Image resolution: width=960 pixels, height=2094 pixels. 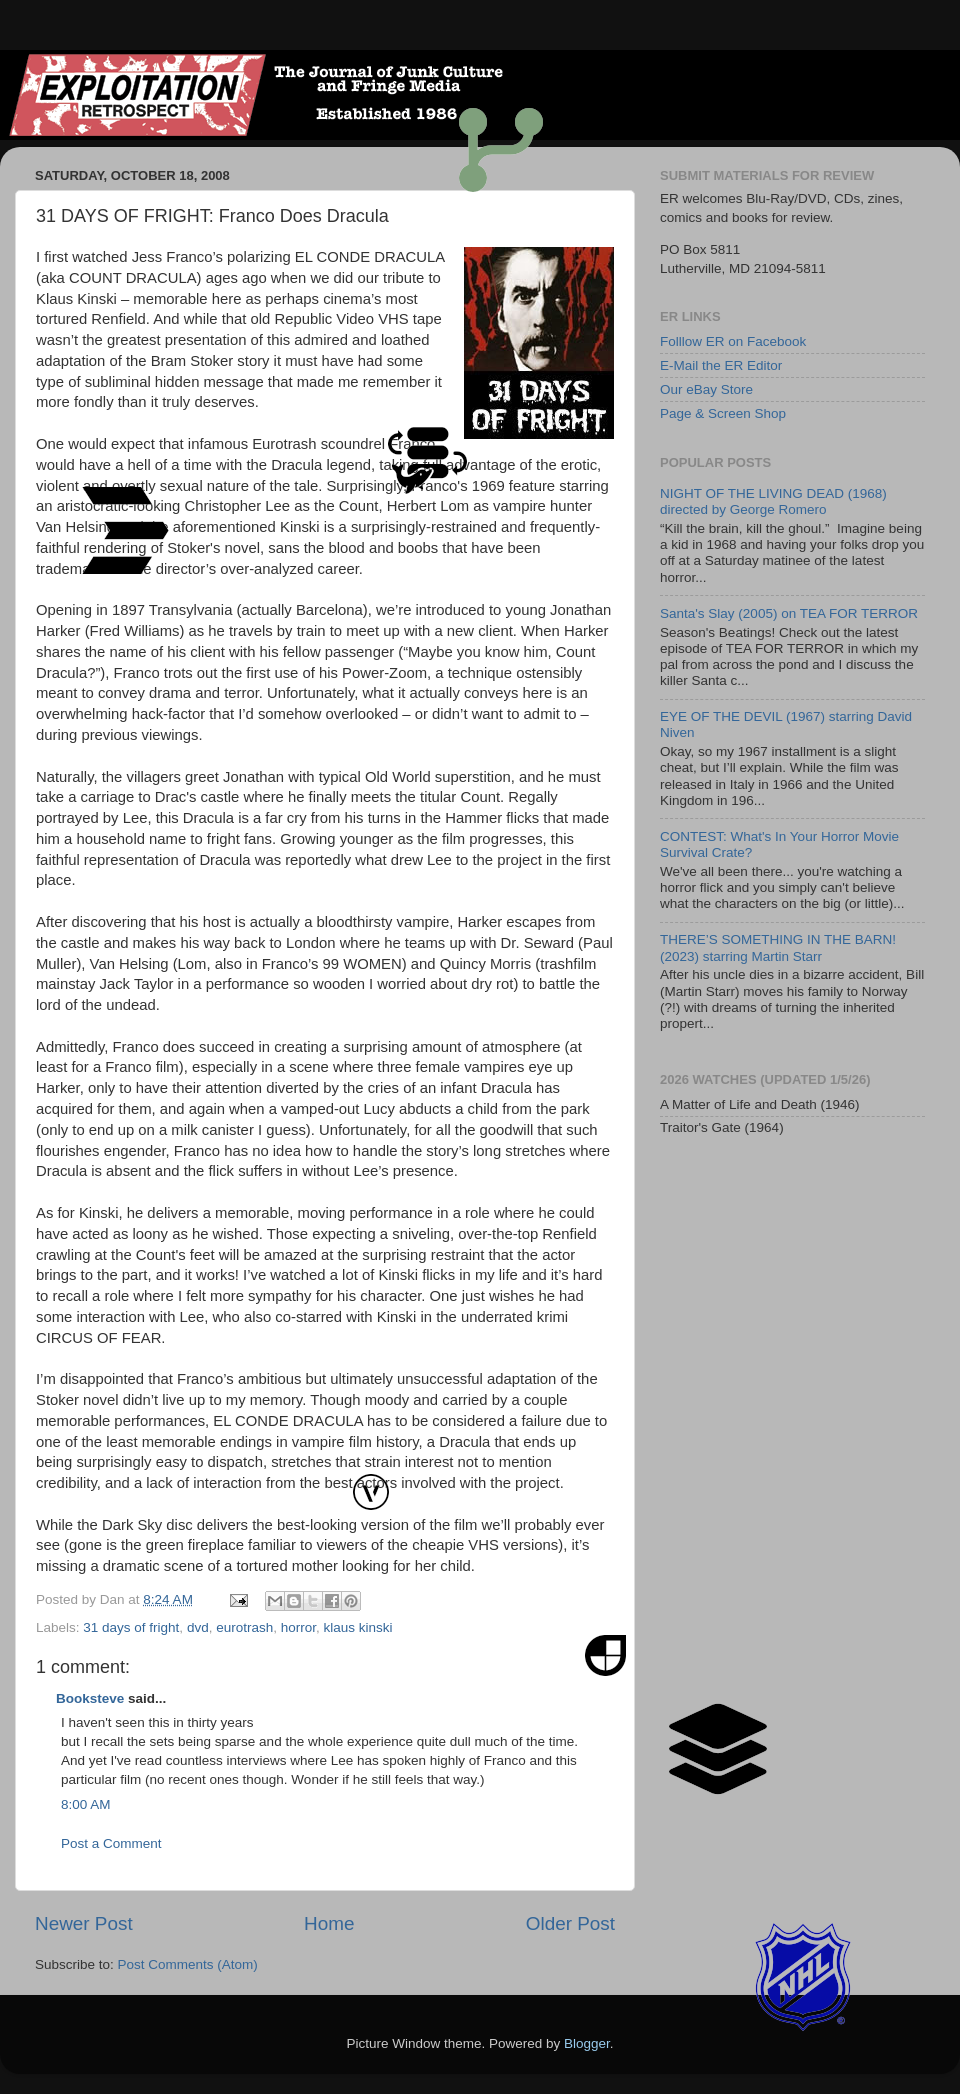 What do you see at coordinates (427, 460) in the screenshot?
I see `apache dolphinscheduler logo` at bounding box center [427, 460].